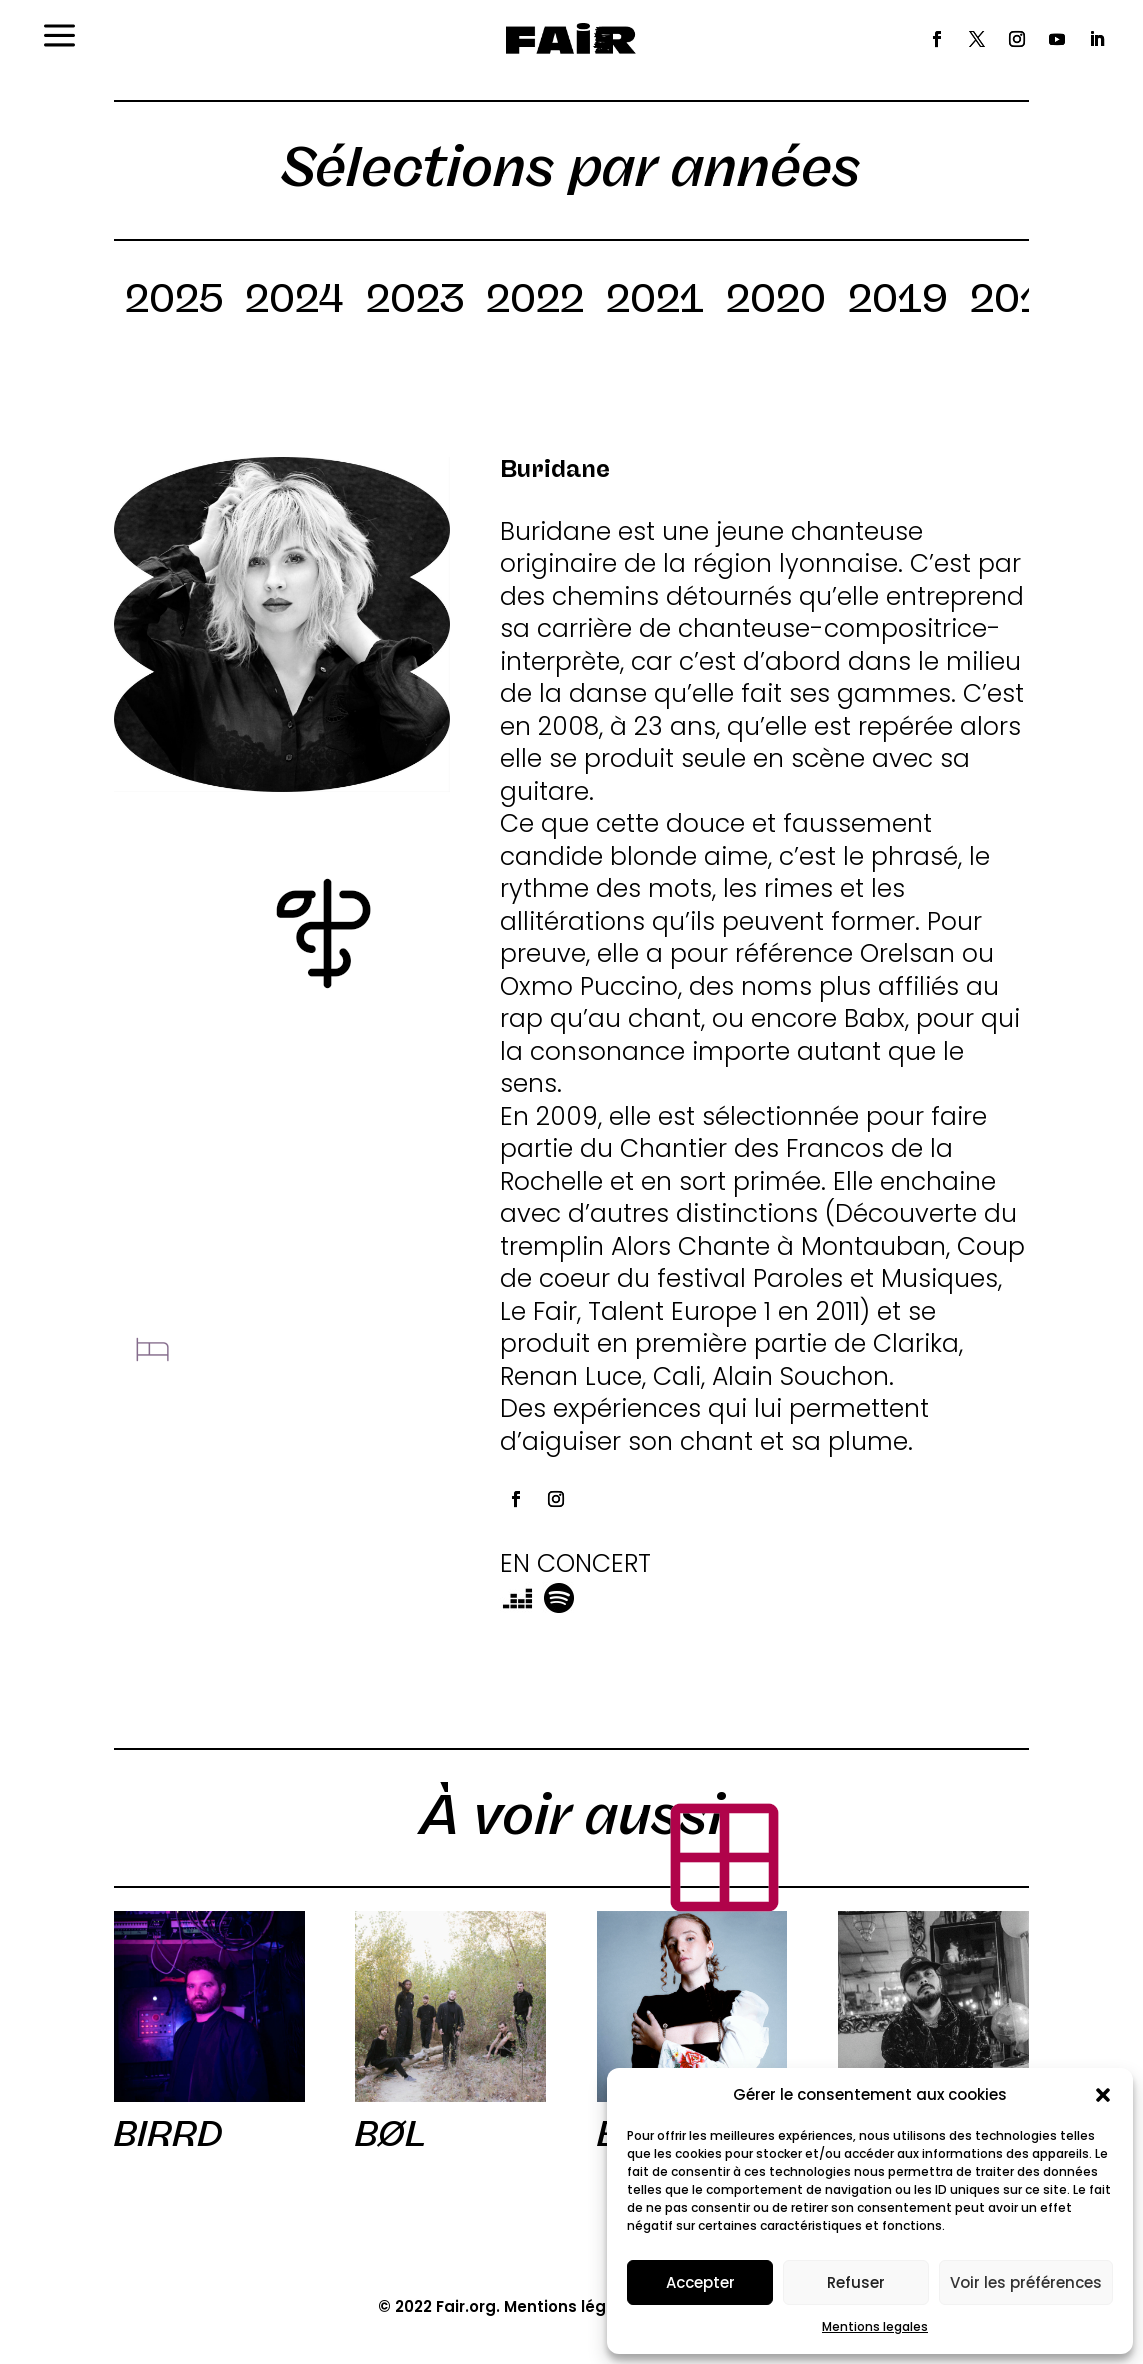 Image resolution: width=1143 pixels, height=2364 pixels. Describe the element at coordinates (327, 933) in the screenshot. I see `access health or medical services` at that location.